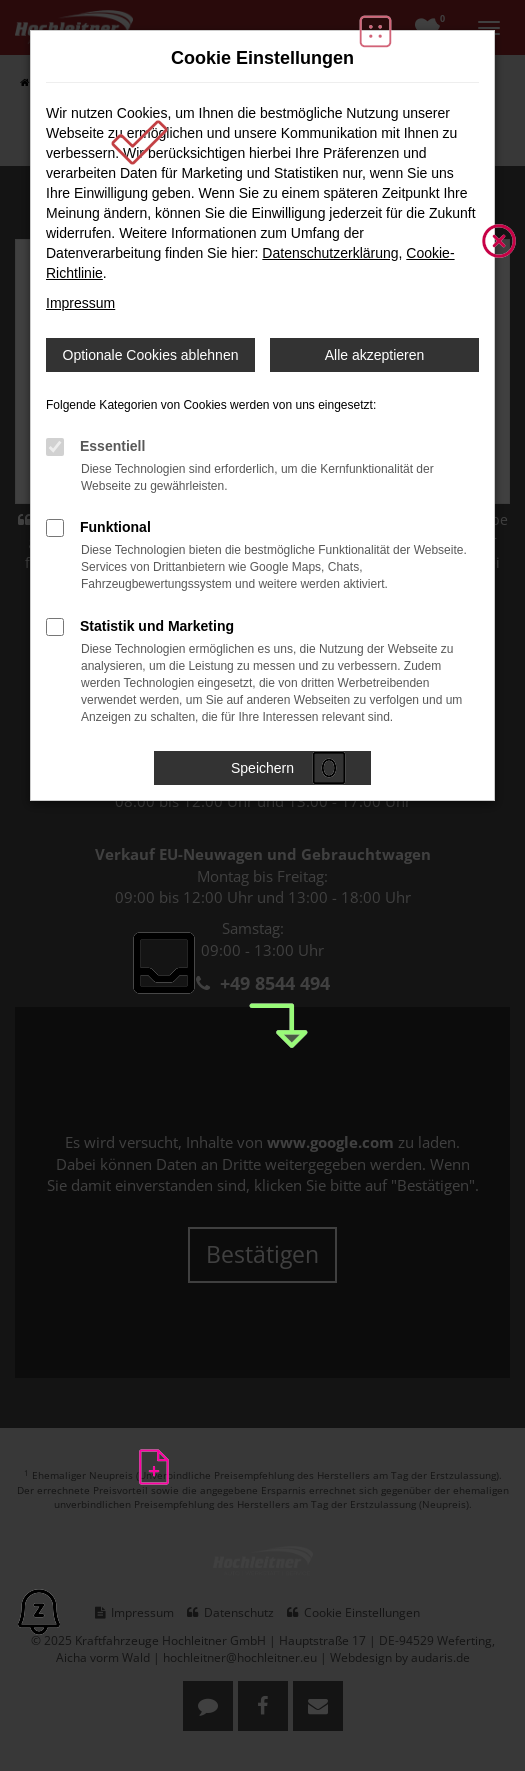 The height and width of the screenshot is (1771, 525). What do you see at coordinates (164, 963) in the screenshot?
I see `view inbox or incoming items` at bounding box center [164, 963].